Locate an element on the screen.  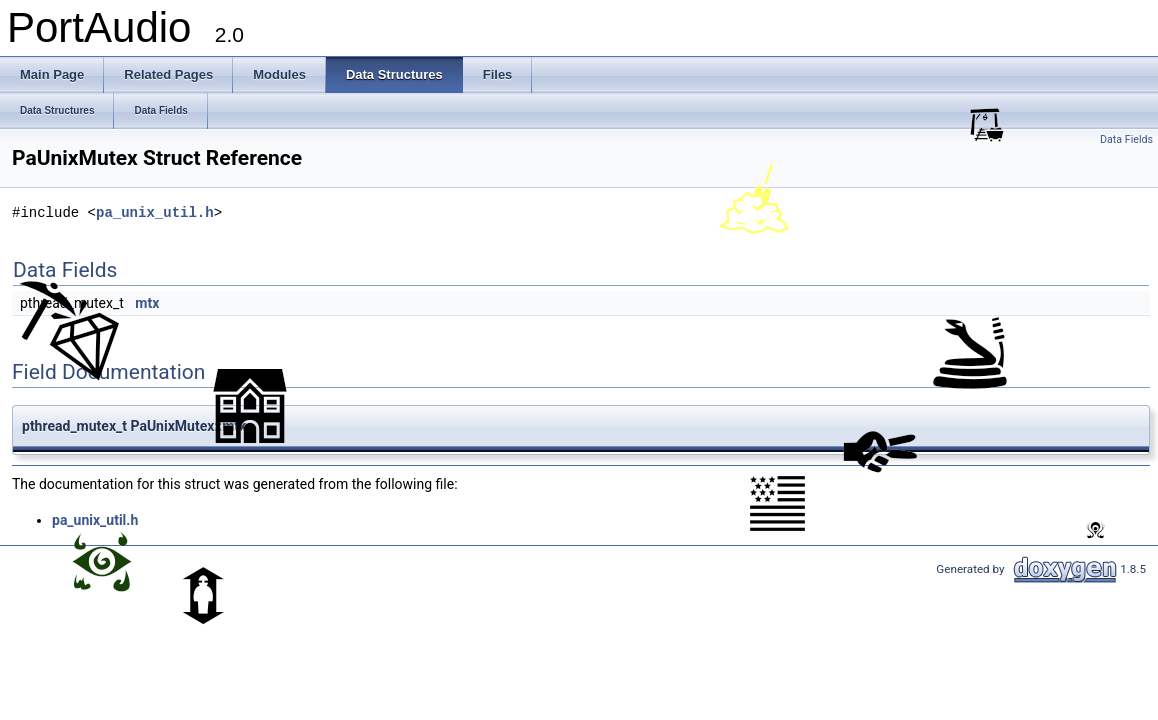
coal resource in a crafting or mining game is located at coordinates (754, 198).